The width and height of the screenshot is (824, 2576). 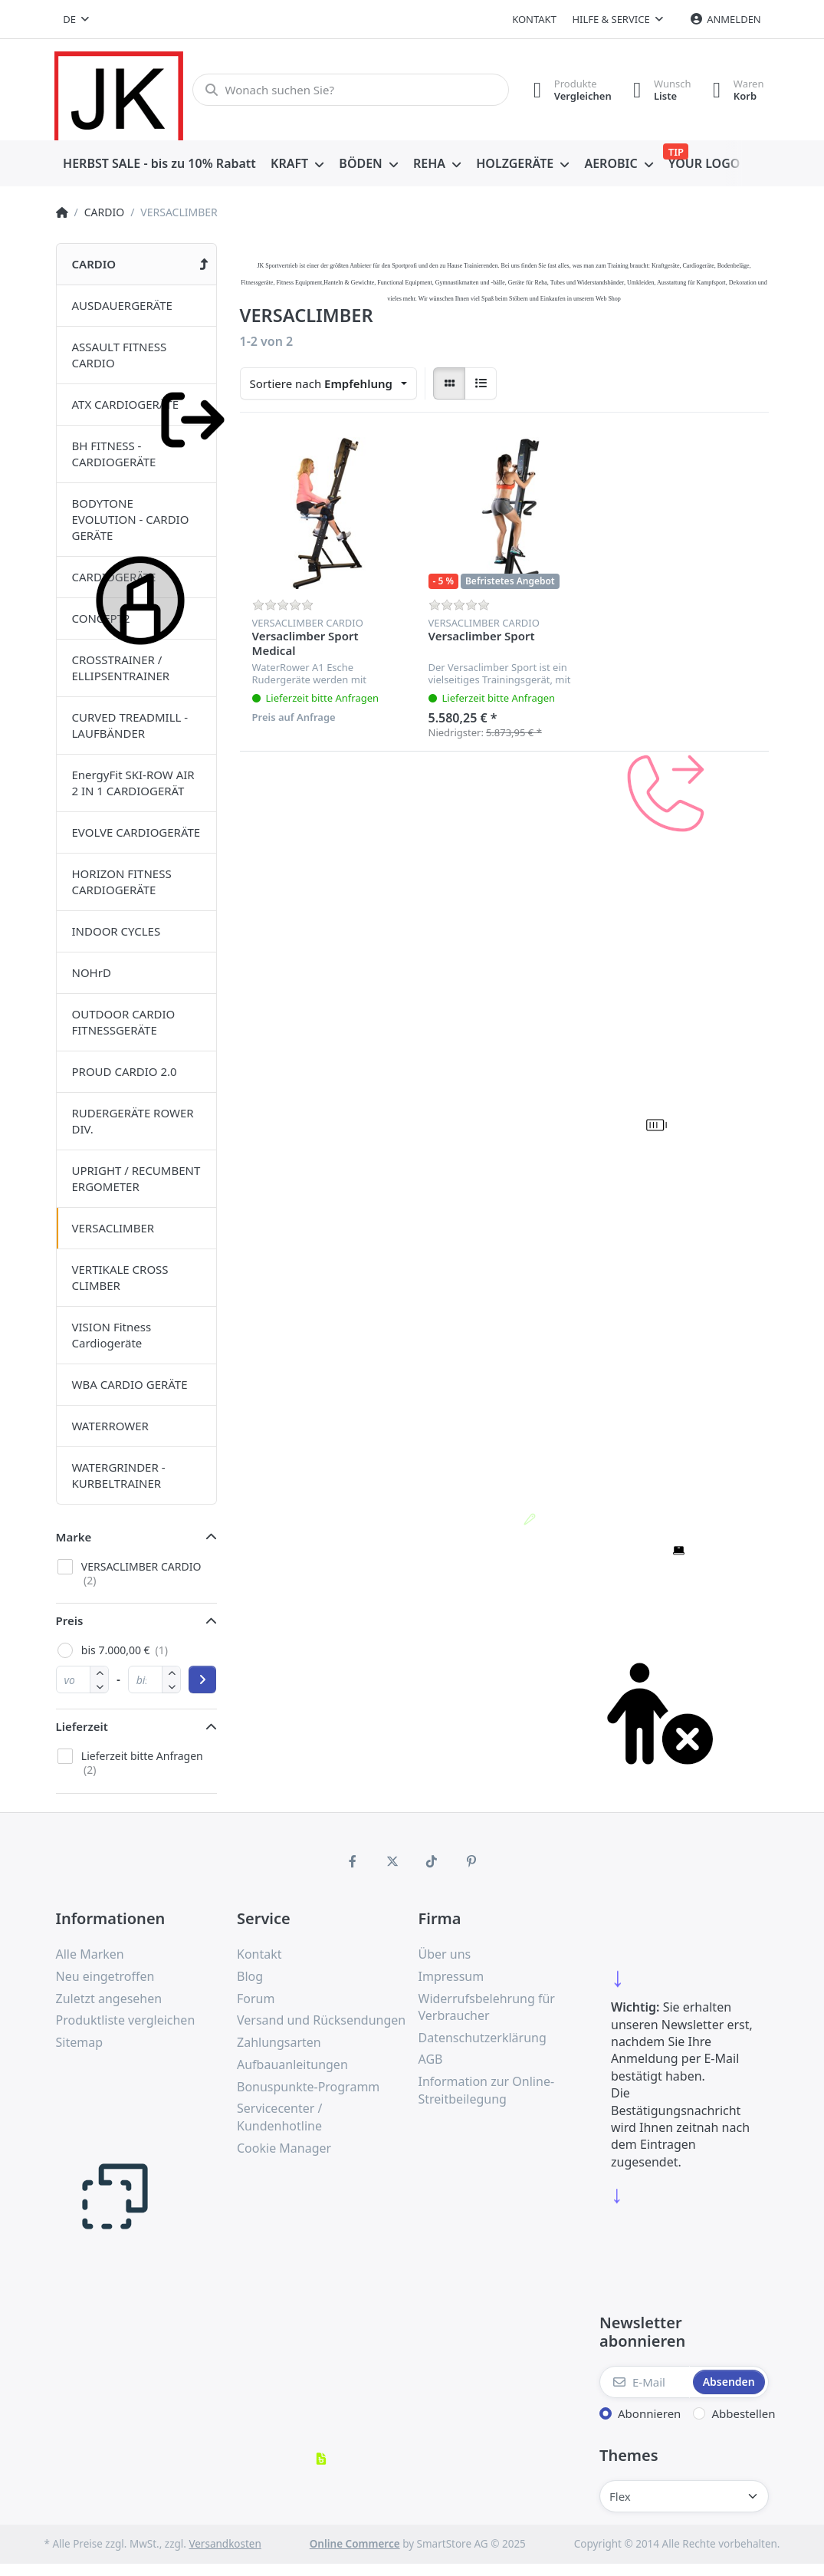 I want to click on activate highlighter tool for text markup, so click(x=140, y=600).